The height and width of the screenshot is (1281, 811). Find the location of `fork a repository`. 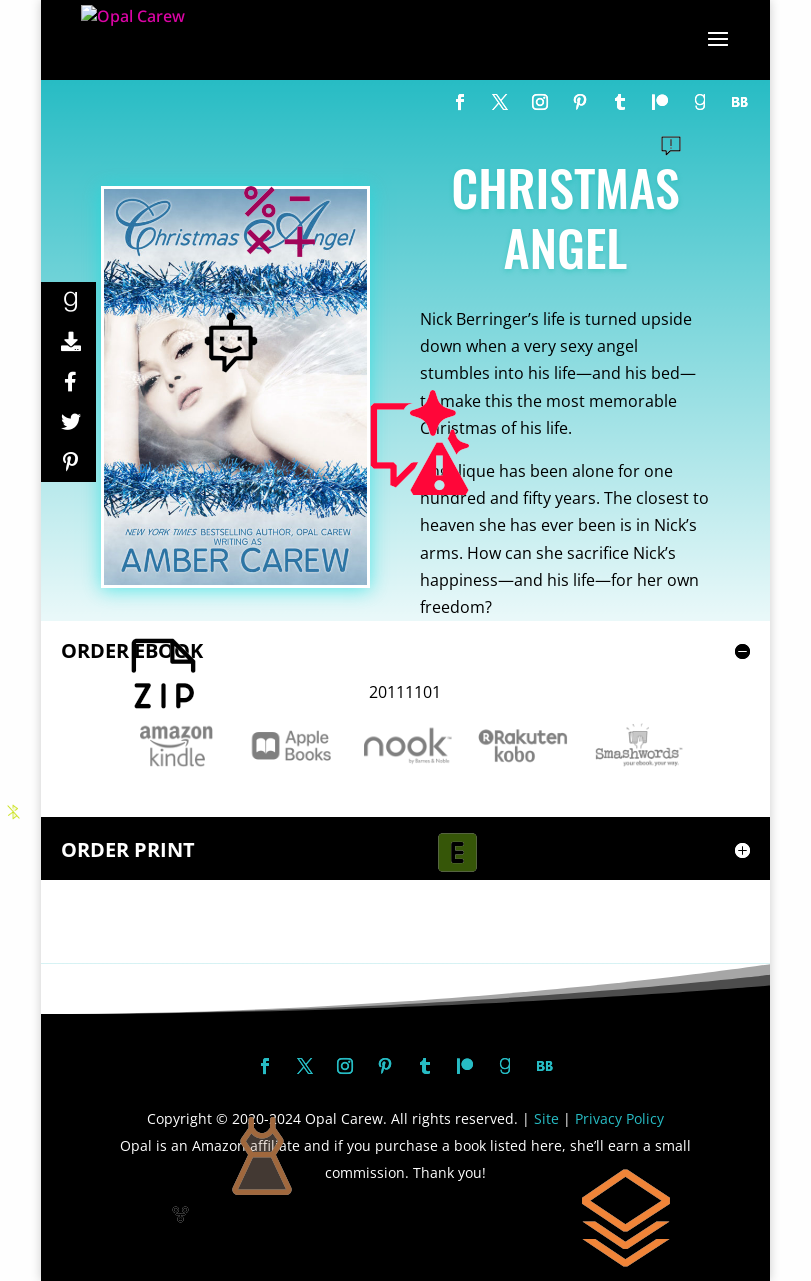

fork a repository is located at coordinates (180, 1214).